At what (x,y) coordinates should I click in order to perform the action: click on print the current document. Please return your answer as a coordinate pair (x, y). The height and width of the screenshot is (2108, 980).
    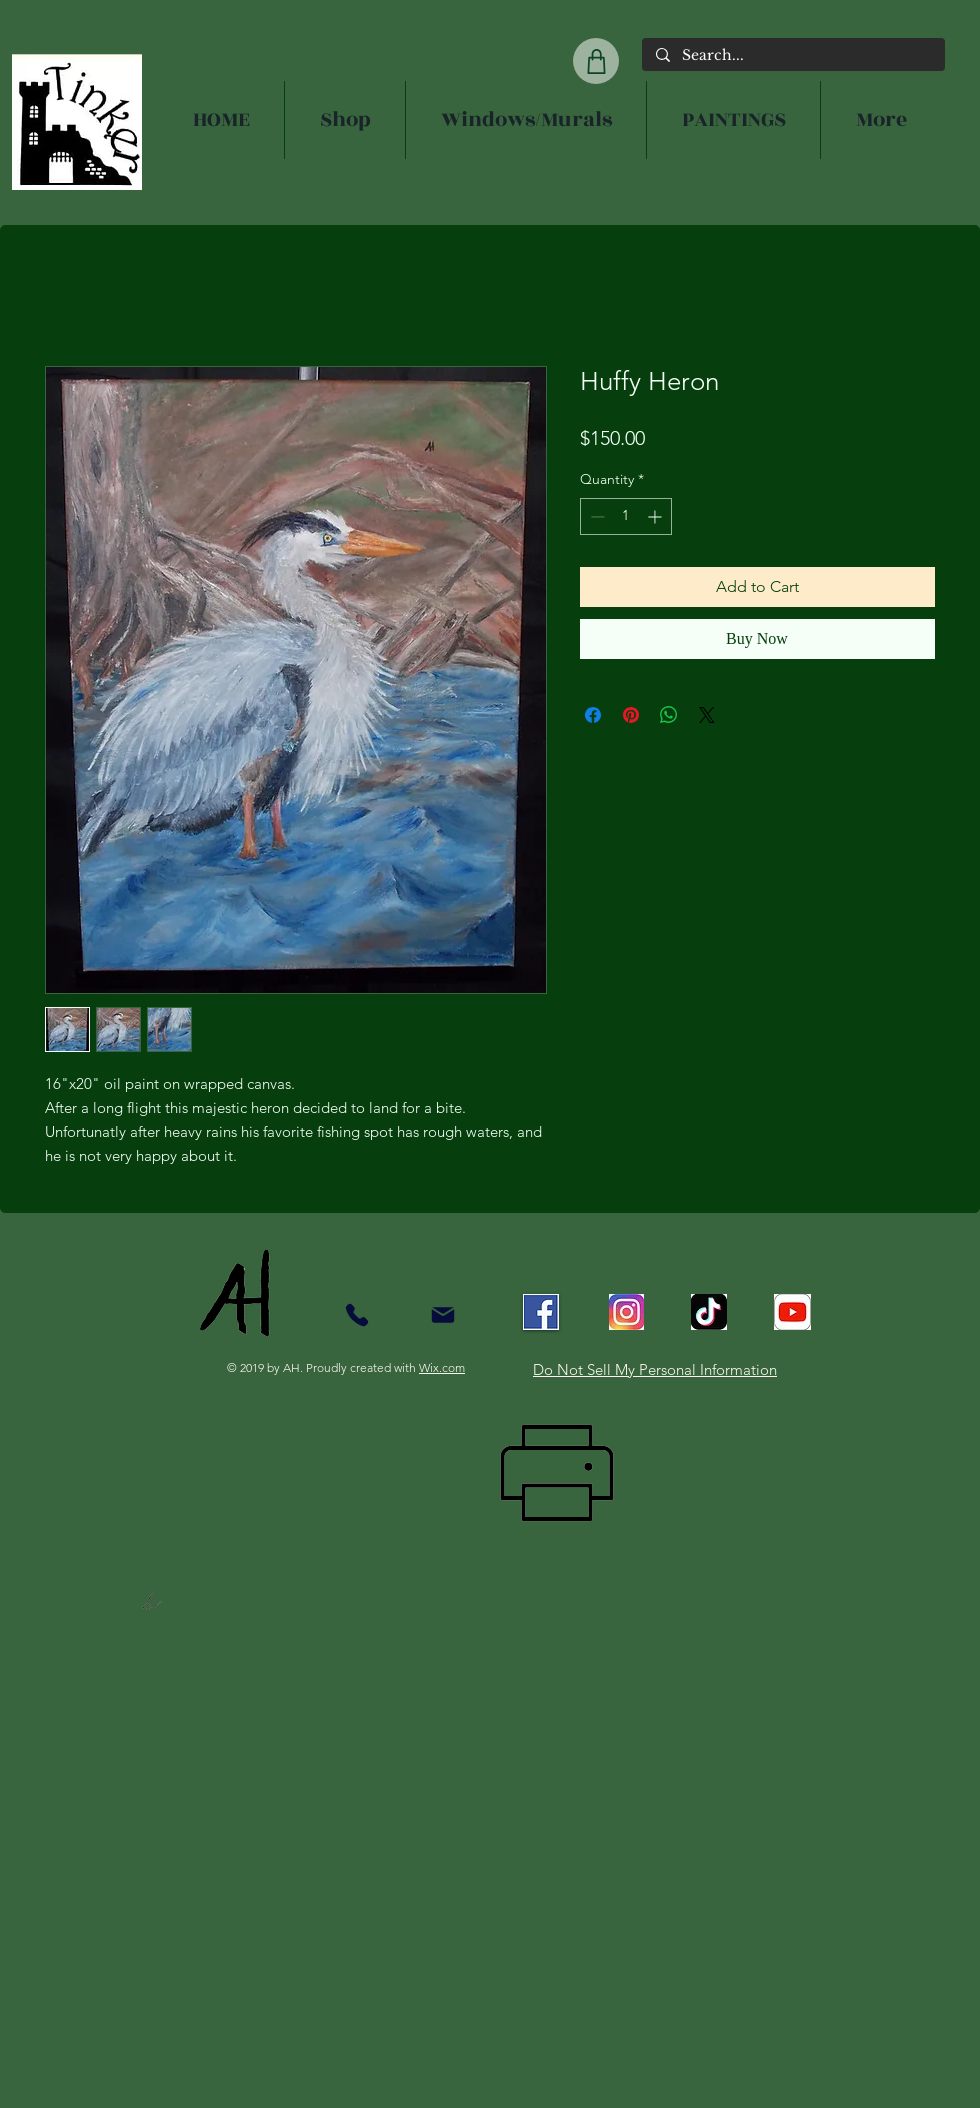
    Looking at the image, I should click on (557, 1473).